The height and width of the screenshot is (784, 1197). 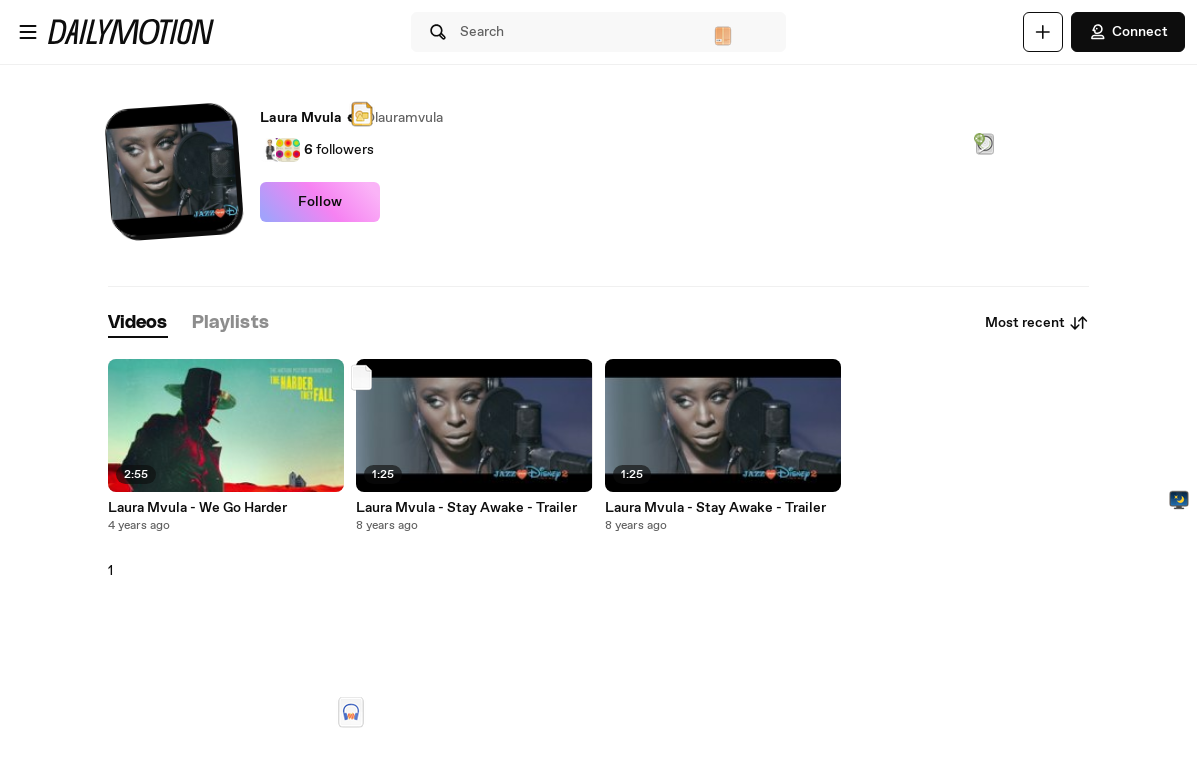 I want to click on access screensaver settings, so click(x=1179, y=500).